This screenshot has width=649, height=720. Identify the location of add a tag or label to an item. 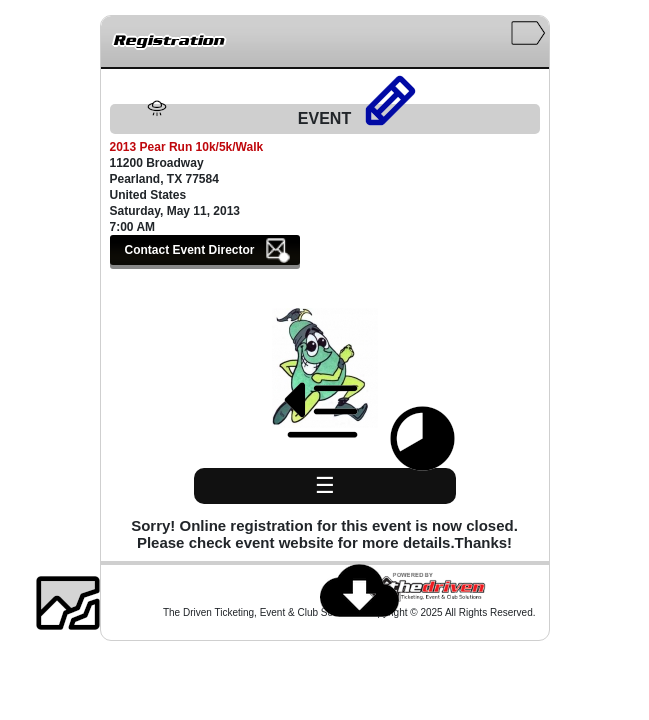
(527, 33).